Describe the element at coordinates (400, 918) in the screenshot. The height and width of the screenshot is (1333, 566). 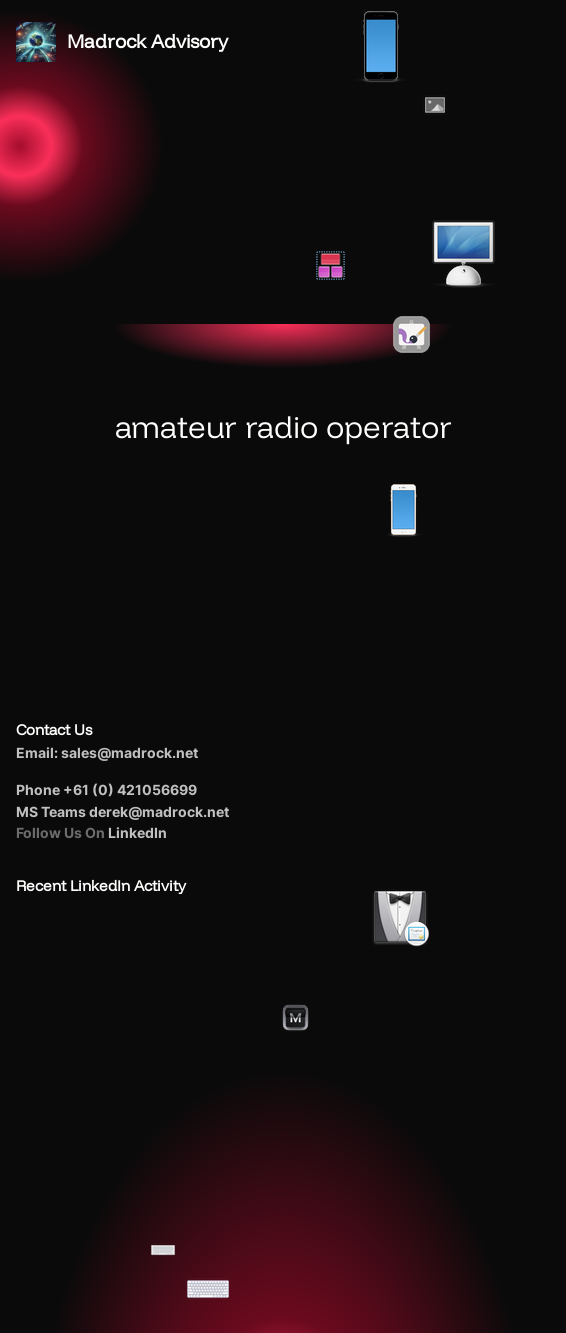
I see `manage digital certificates and security credentials` at that location.